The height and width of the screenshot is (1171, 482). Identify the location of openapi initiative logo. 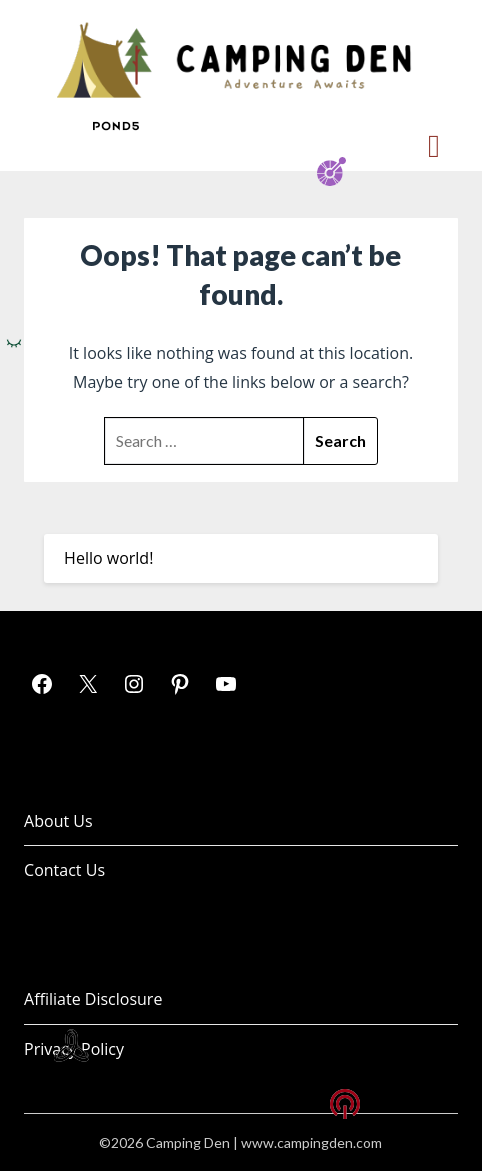
(331, 171).